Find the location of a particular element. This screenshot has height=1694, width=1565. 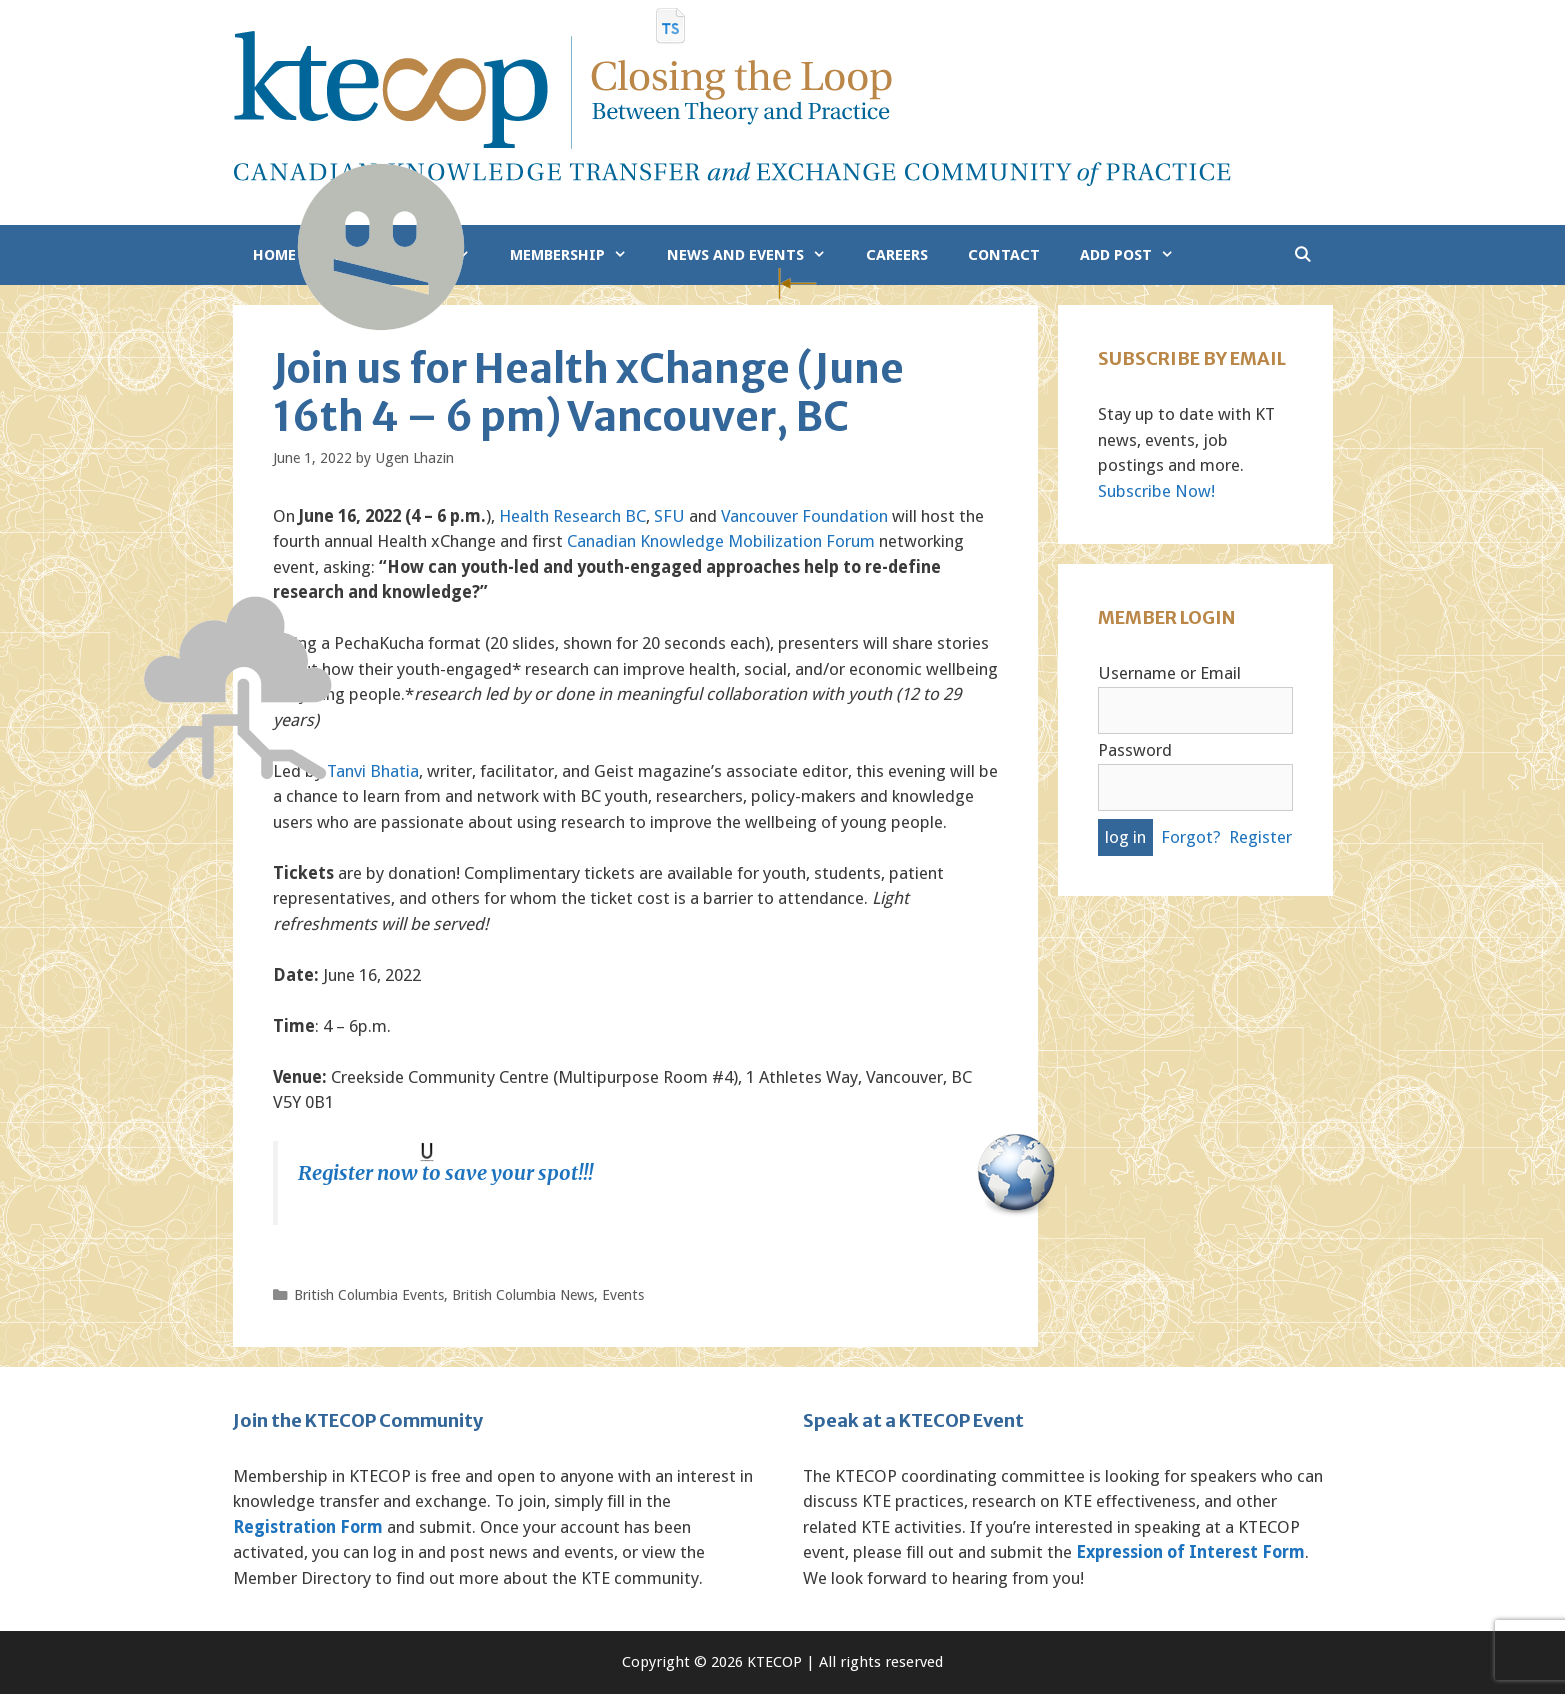

access internet and web applications is located at coordinates (1017, 1173).